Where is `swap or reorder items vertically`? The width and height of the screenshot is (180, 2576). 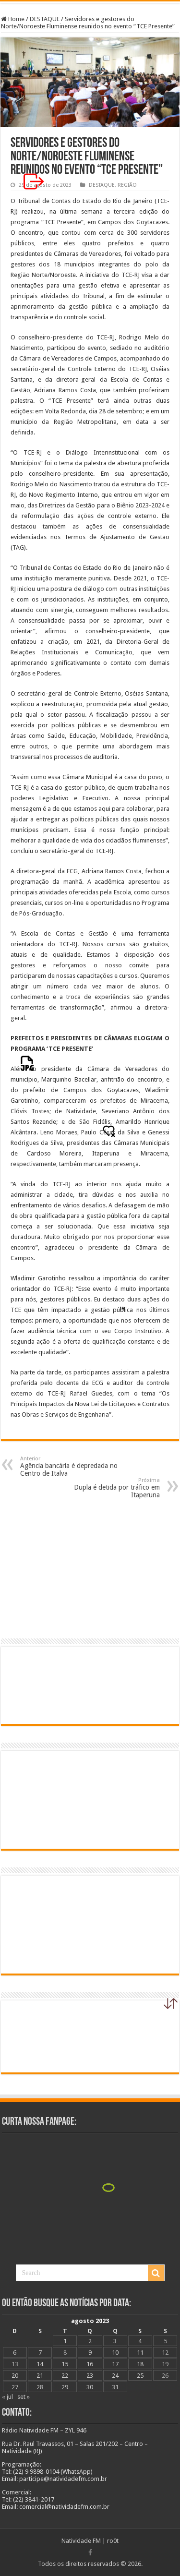
swap or reorder items vertically is located at coordinates (170, 2003).